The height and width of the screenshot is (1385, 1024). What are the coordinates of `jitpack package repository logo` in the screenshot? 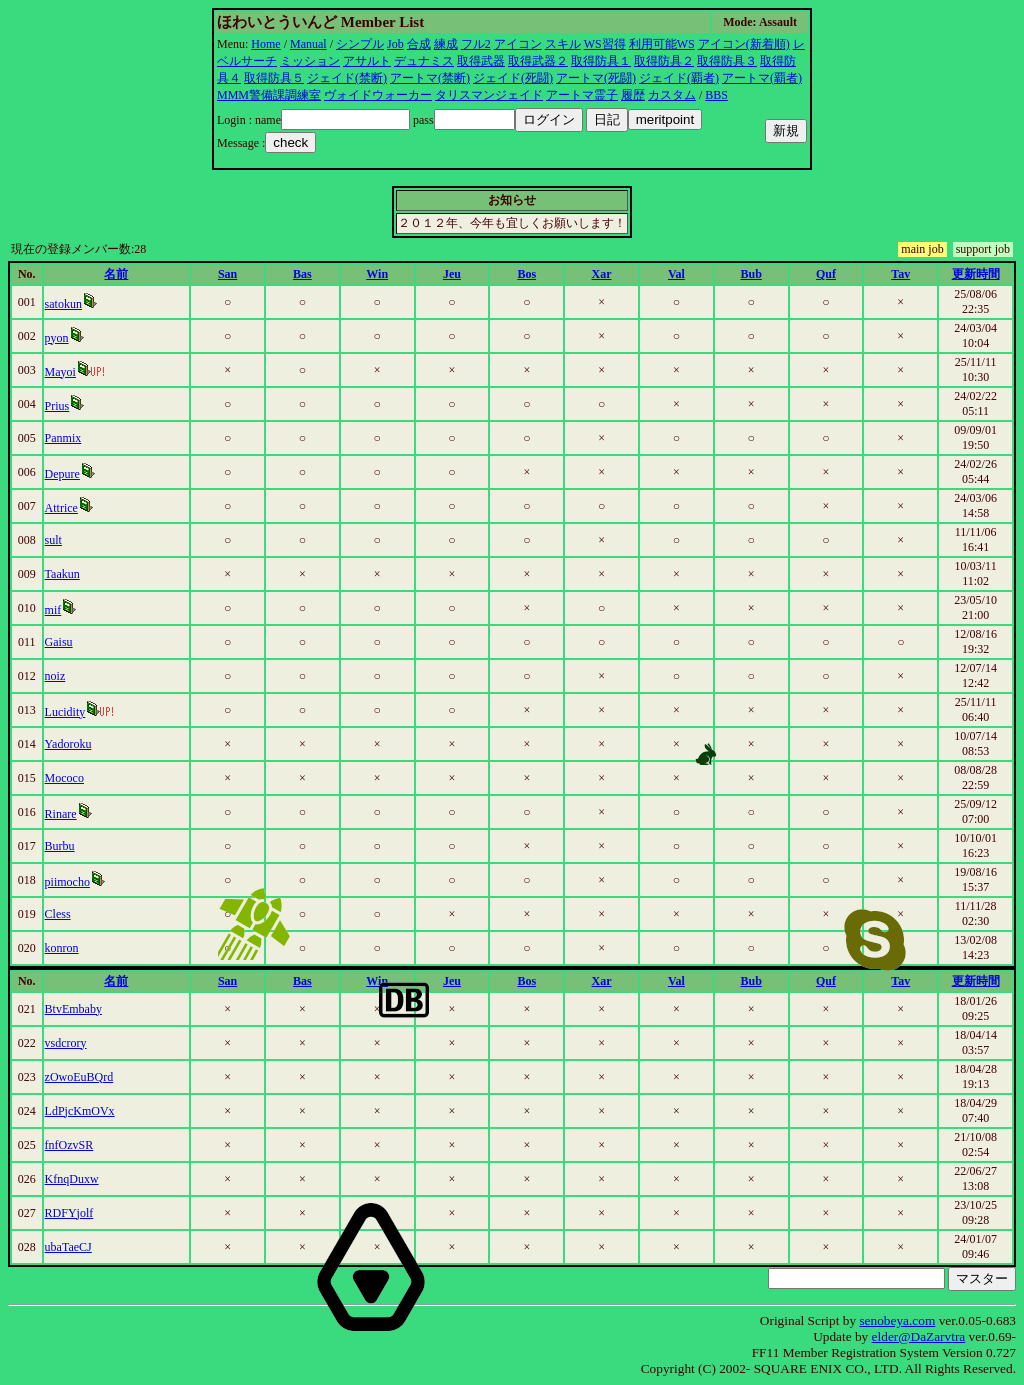 It's located at (254, 924).